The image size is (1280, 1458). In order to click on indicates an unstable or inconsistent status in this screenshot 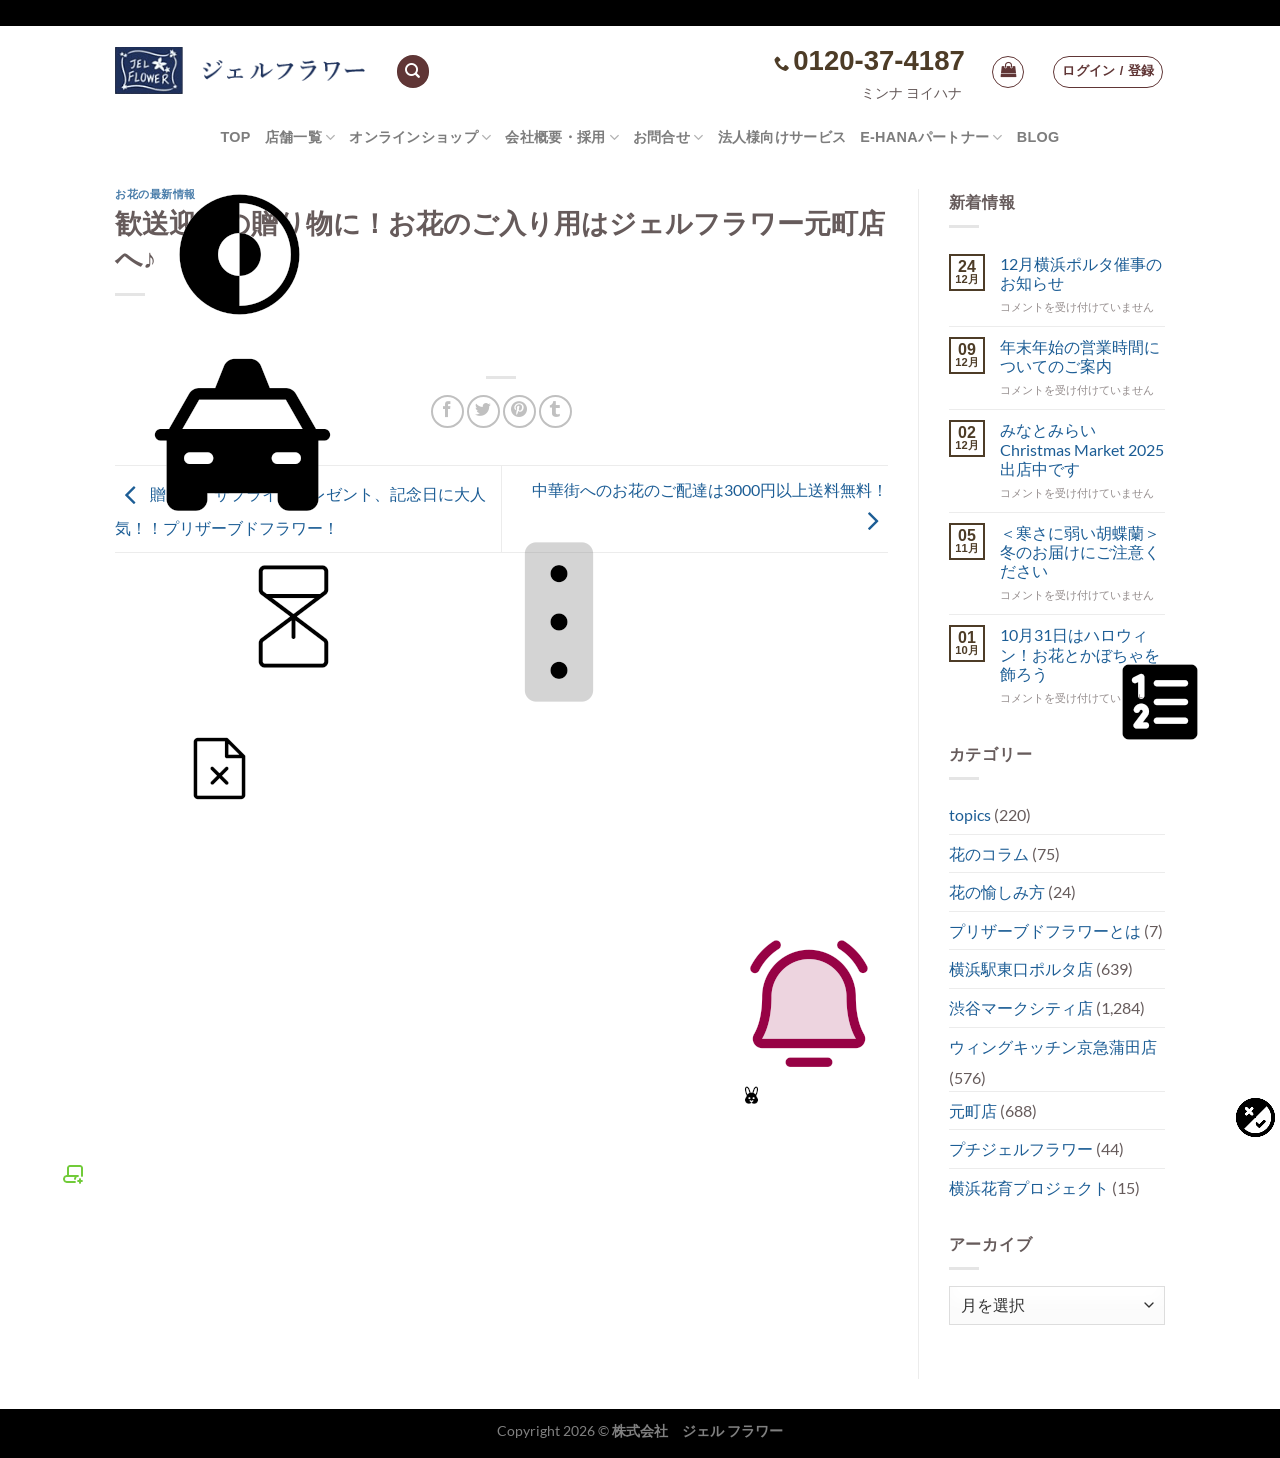, I will do `click(1255, 1117)`.